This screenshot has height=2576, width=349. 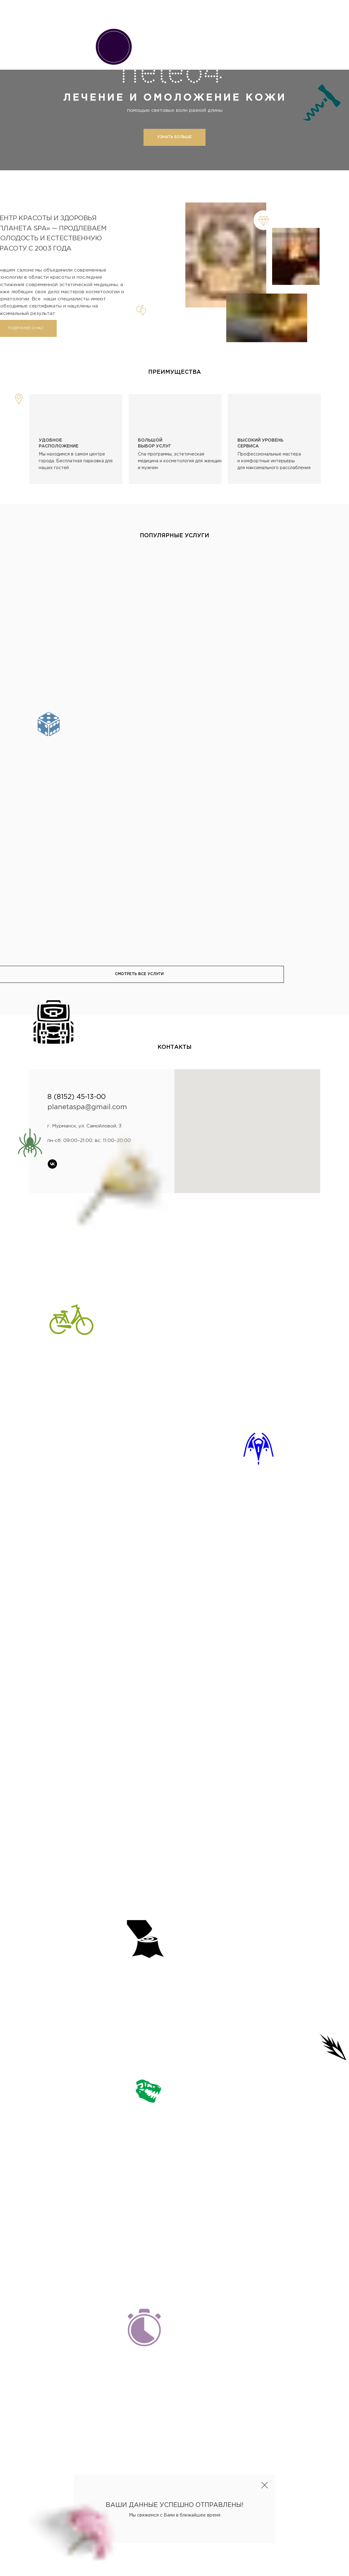 I want to click on access dinosaur or paleontology content, so click(x=148, y=2091).